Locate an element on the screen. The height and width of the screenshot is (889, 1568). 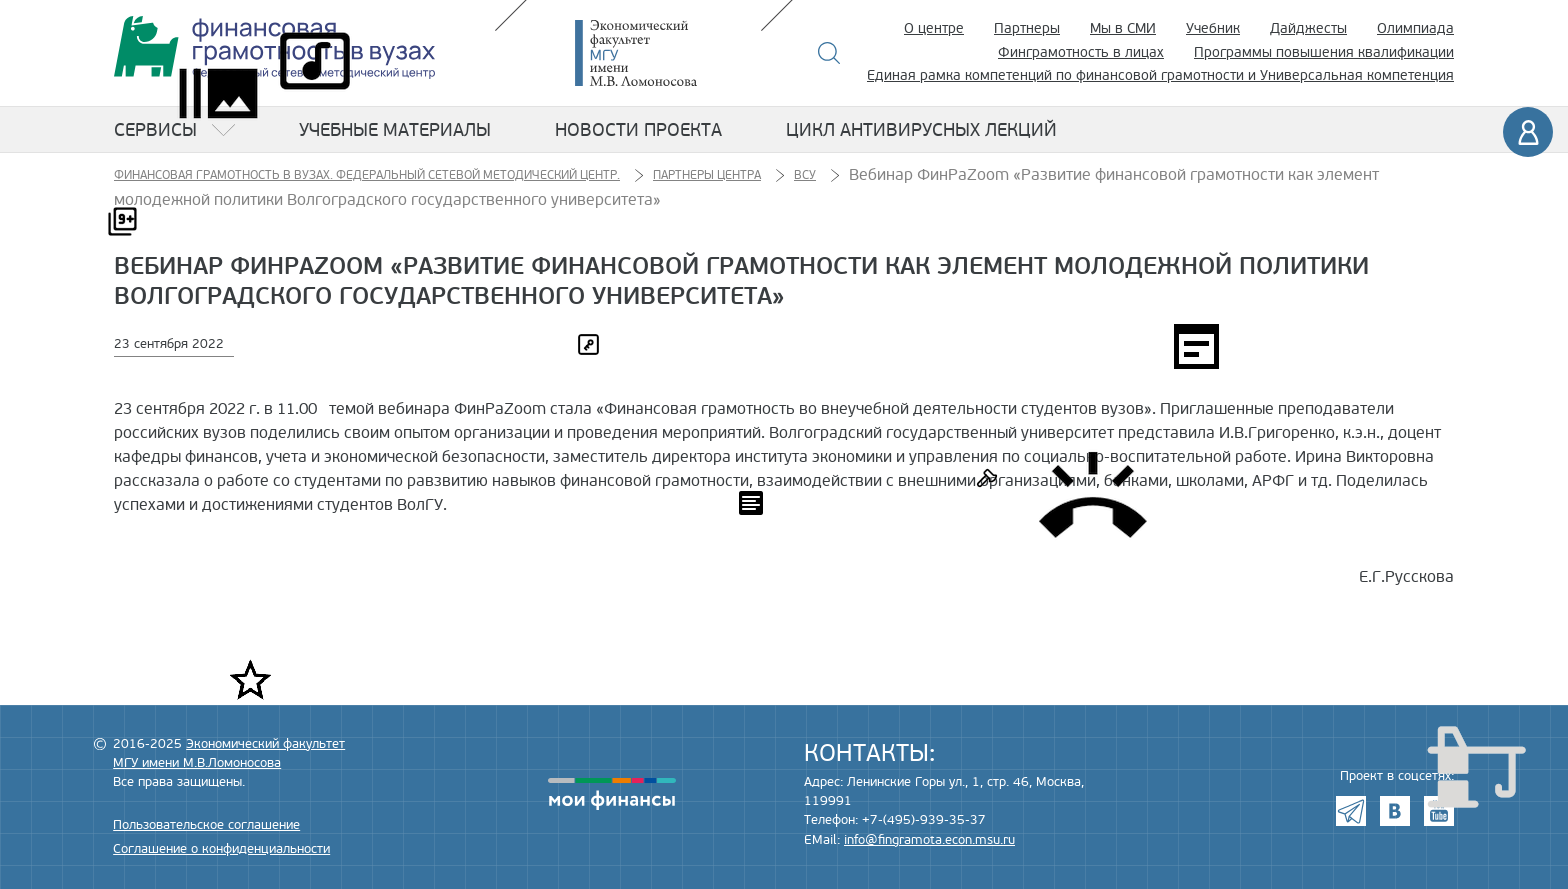
align text to the left is located at coordinates (751, 503).